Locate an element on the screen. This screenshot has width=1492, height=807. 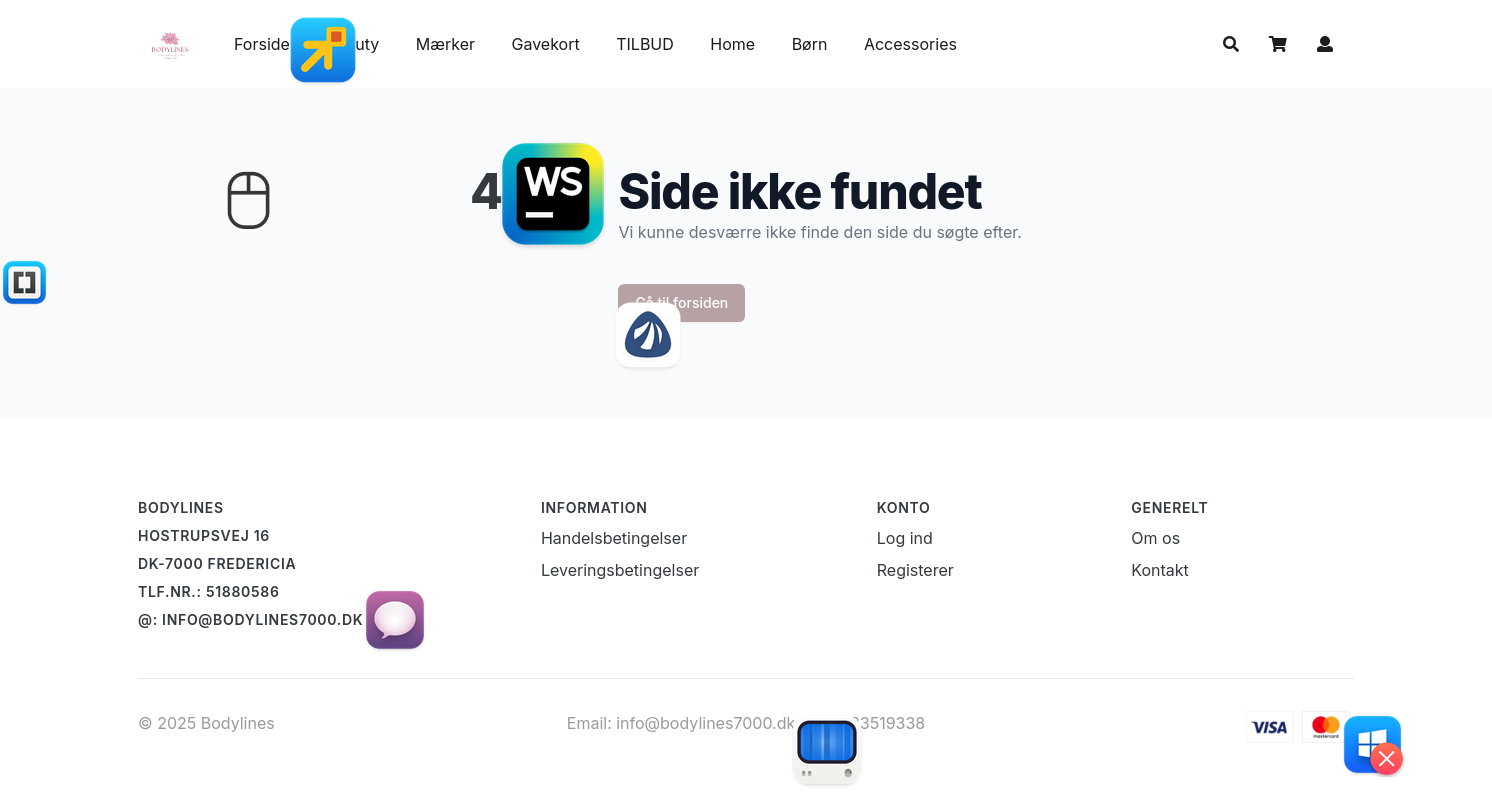
launch VMware Remote Console application is located at coordinates (323, 50).